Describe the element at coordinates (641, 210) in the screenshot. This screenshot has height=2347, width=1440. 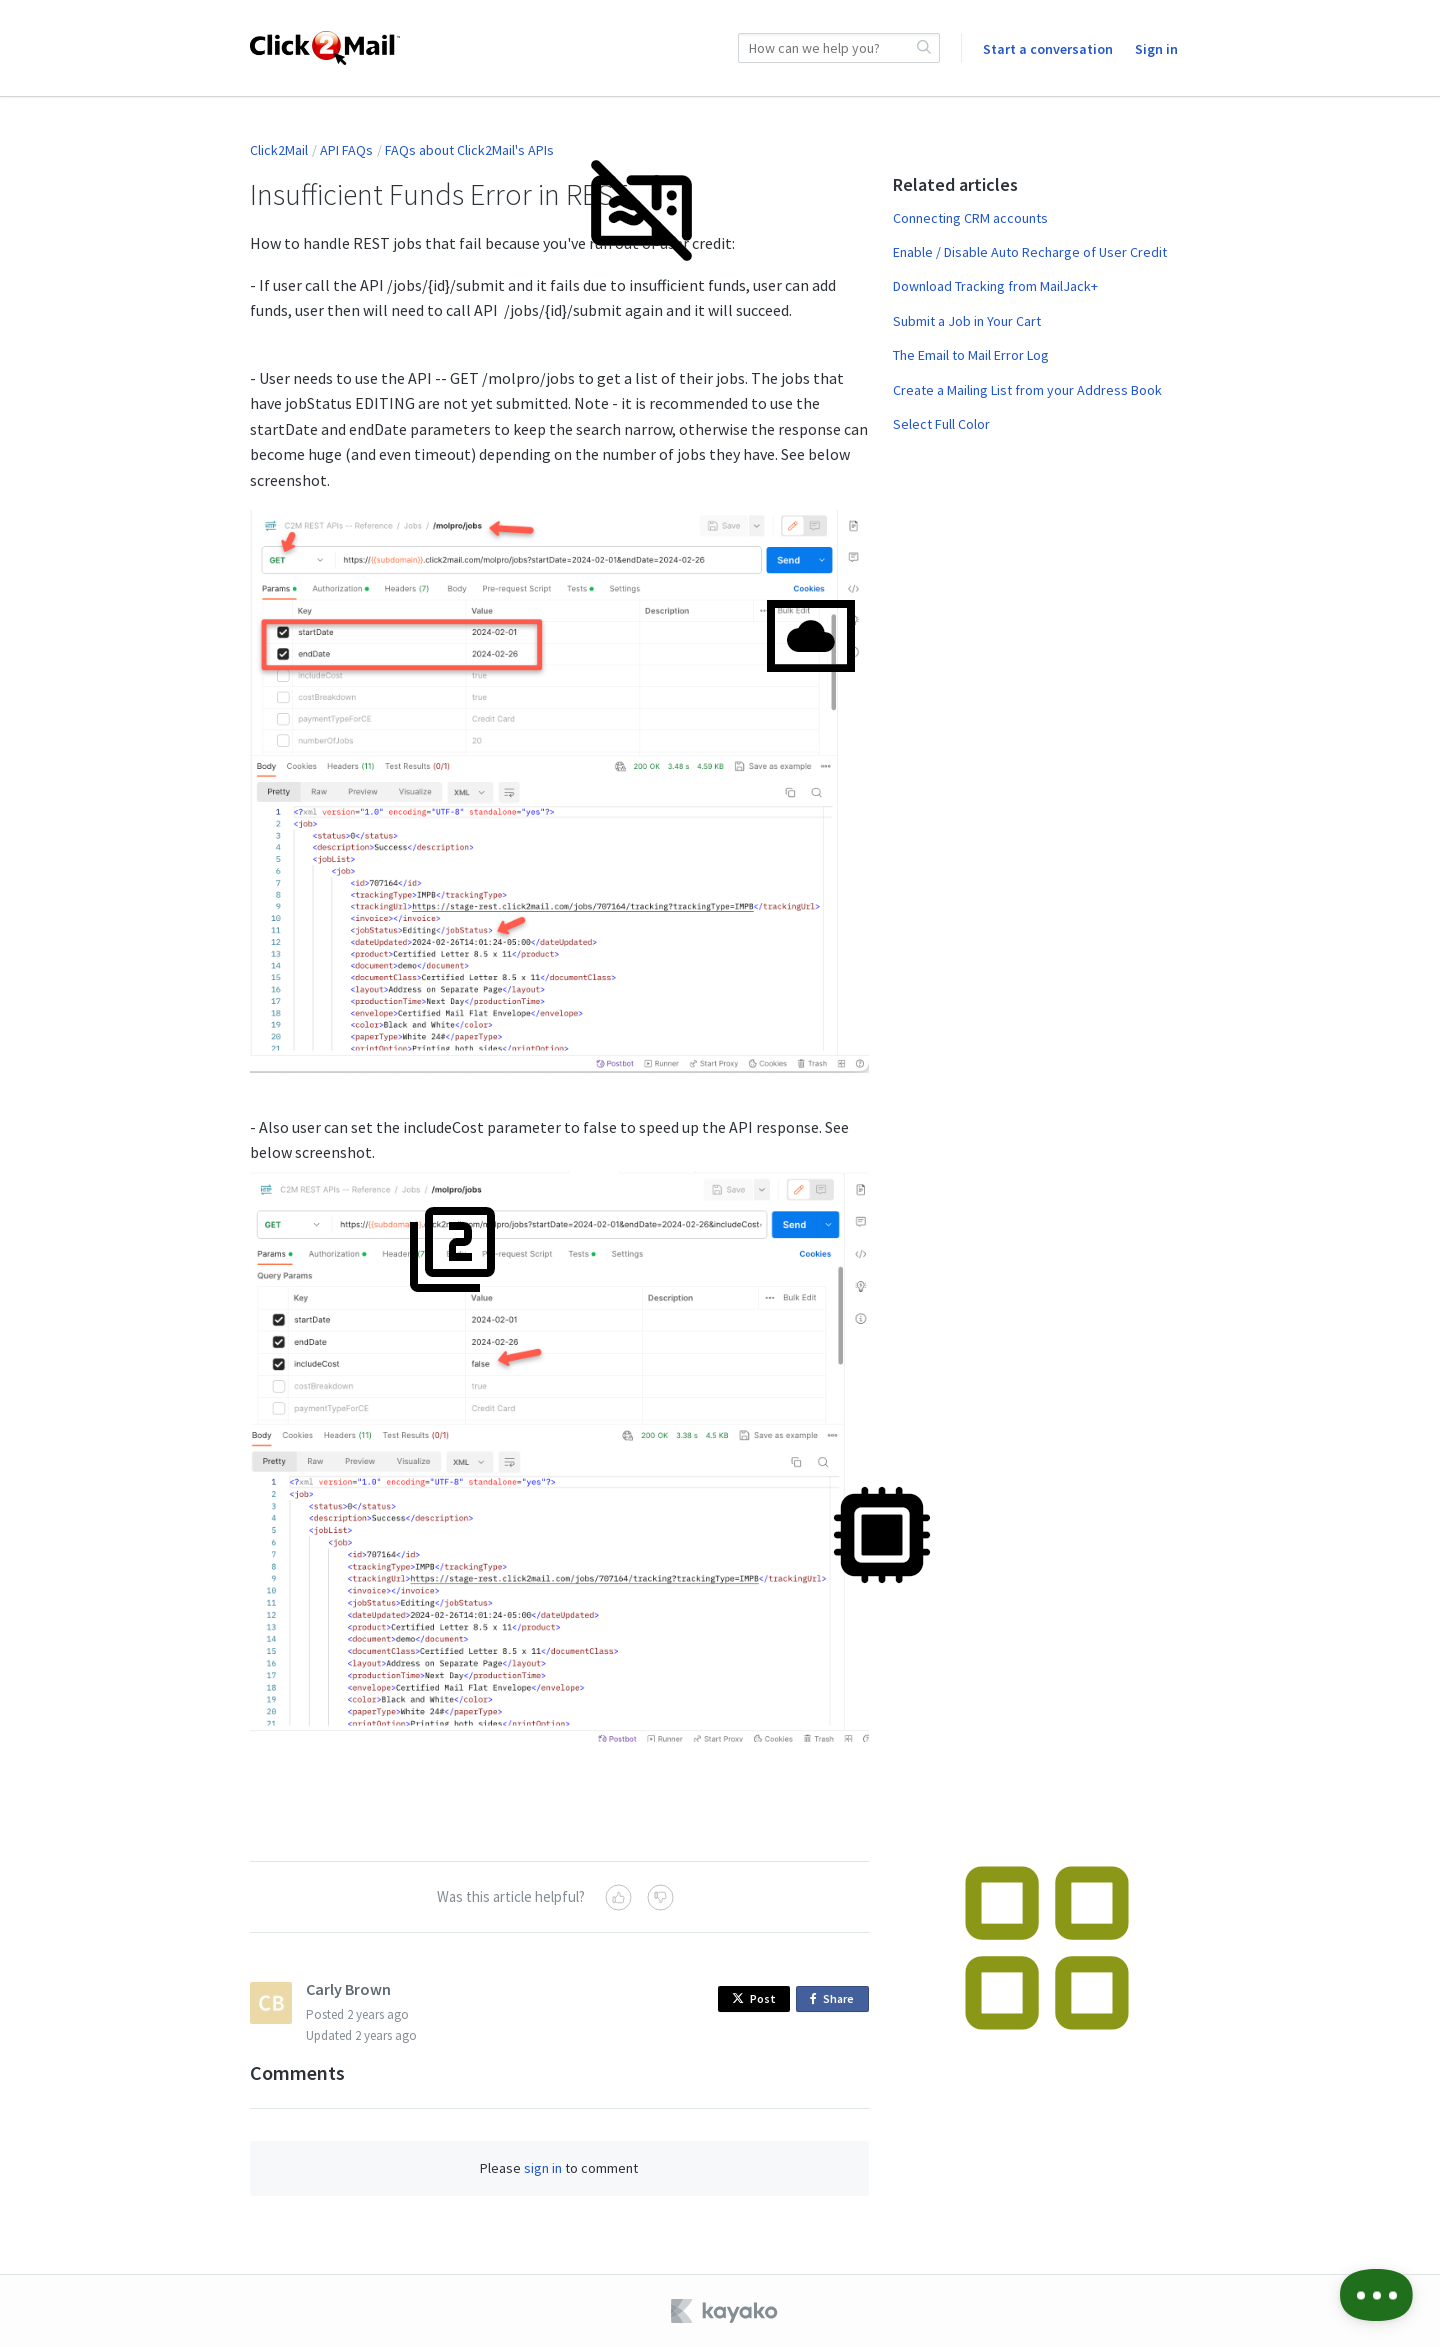
I see `microwave is currently disabled or off` at that location.